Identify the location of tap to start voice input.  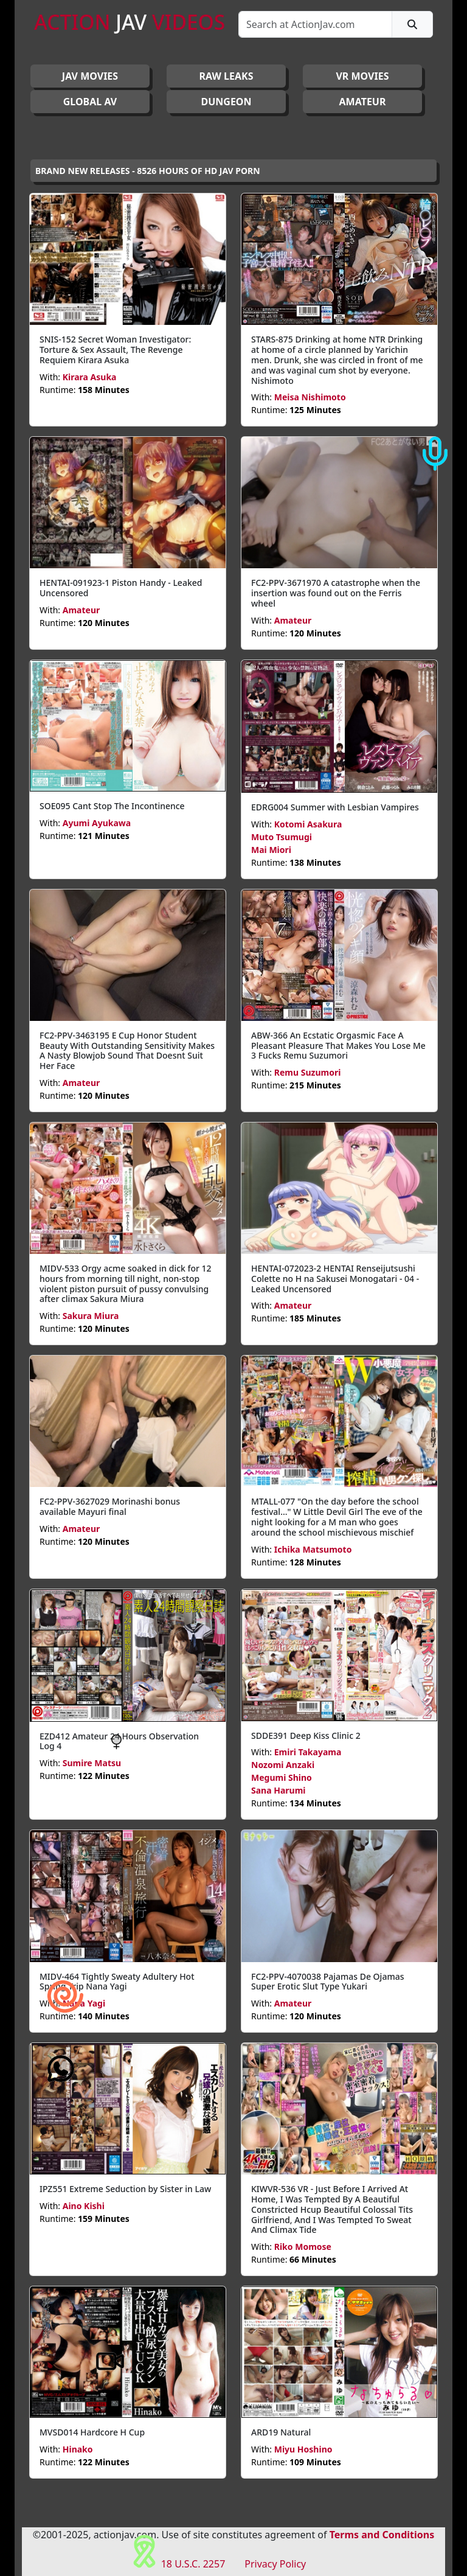
(435, 453).